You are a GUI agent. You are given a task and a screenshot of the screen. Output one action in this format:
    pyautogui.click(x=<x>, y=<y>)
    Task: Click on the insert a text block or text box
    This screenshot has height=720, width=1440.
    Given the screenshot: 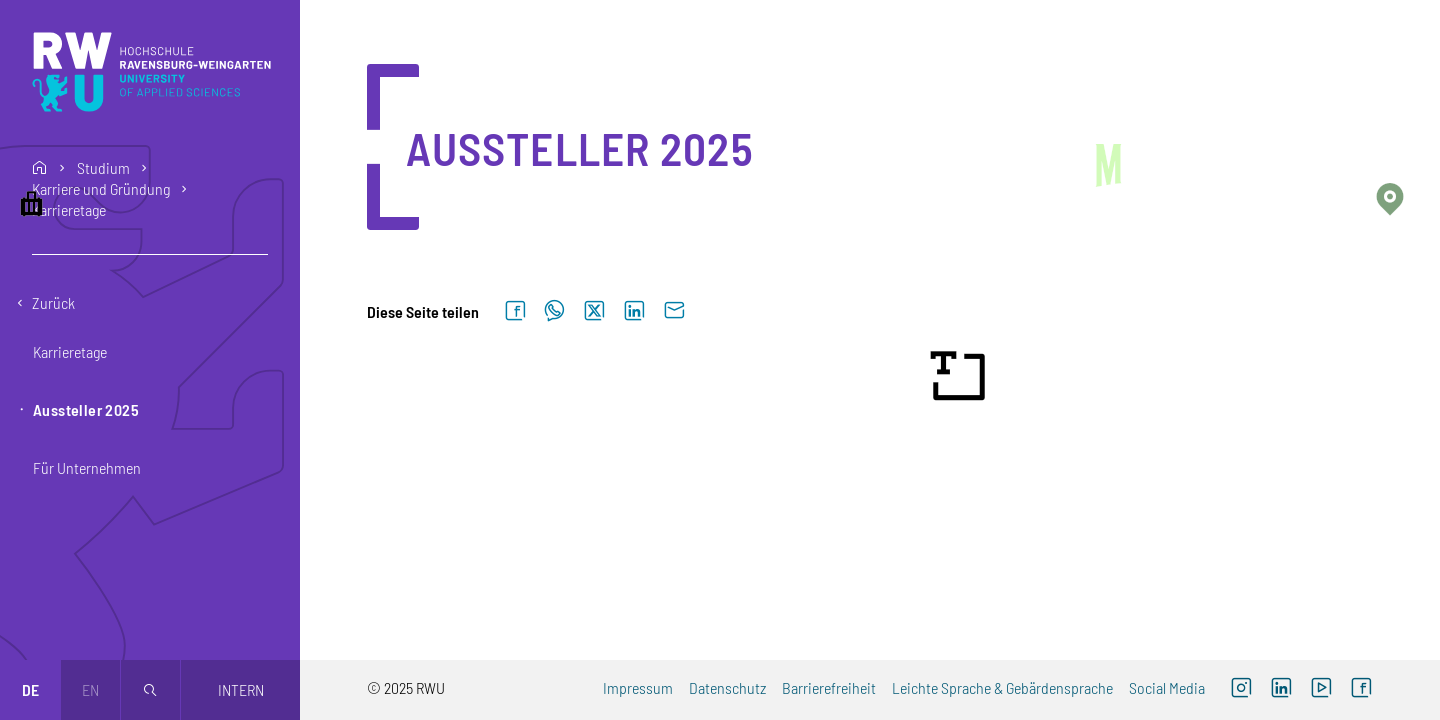 What is the action you would take?
    pyautogui.click(x=959, y=377)
    